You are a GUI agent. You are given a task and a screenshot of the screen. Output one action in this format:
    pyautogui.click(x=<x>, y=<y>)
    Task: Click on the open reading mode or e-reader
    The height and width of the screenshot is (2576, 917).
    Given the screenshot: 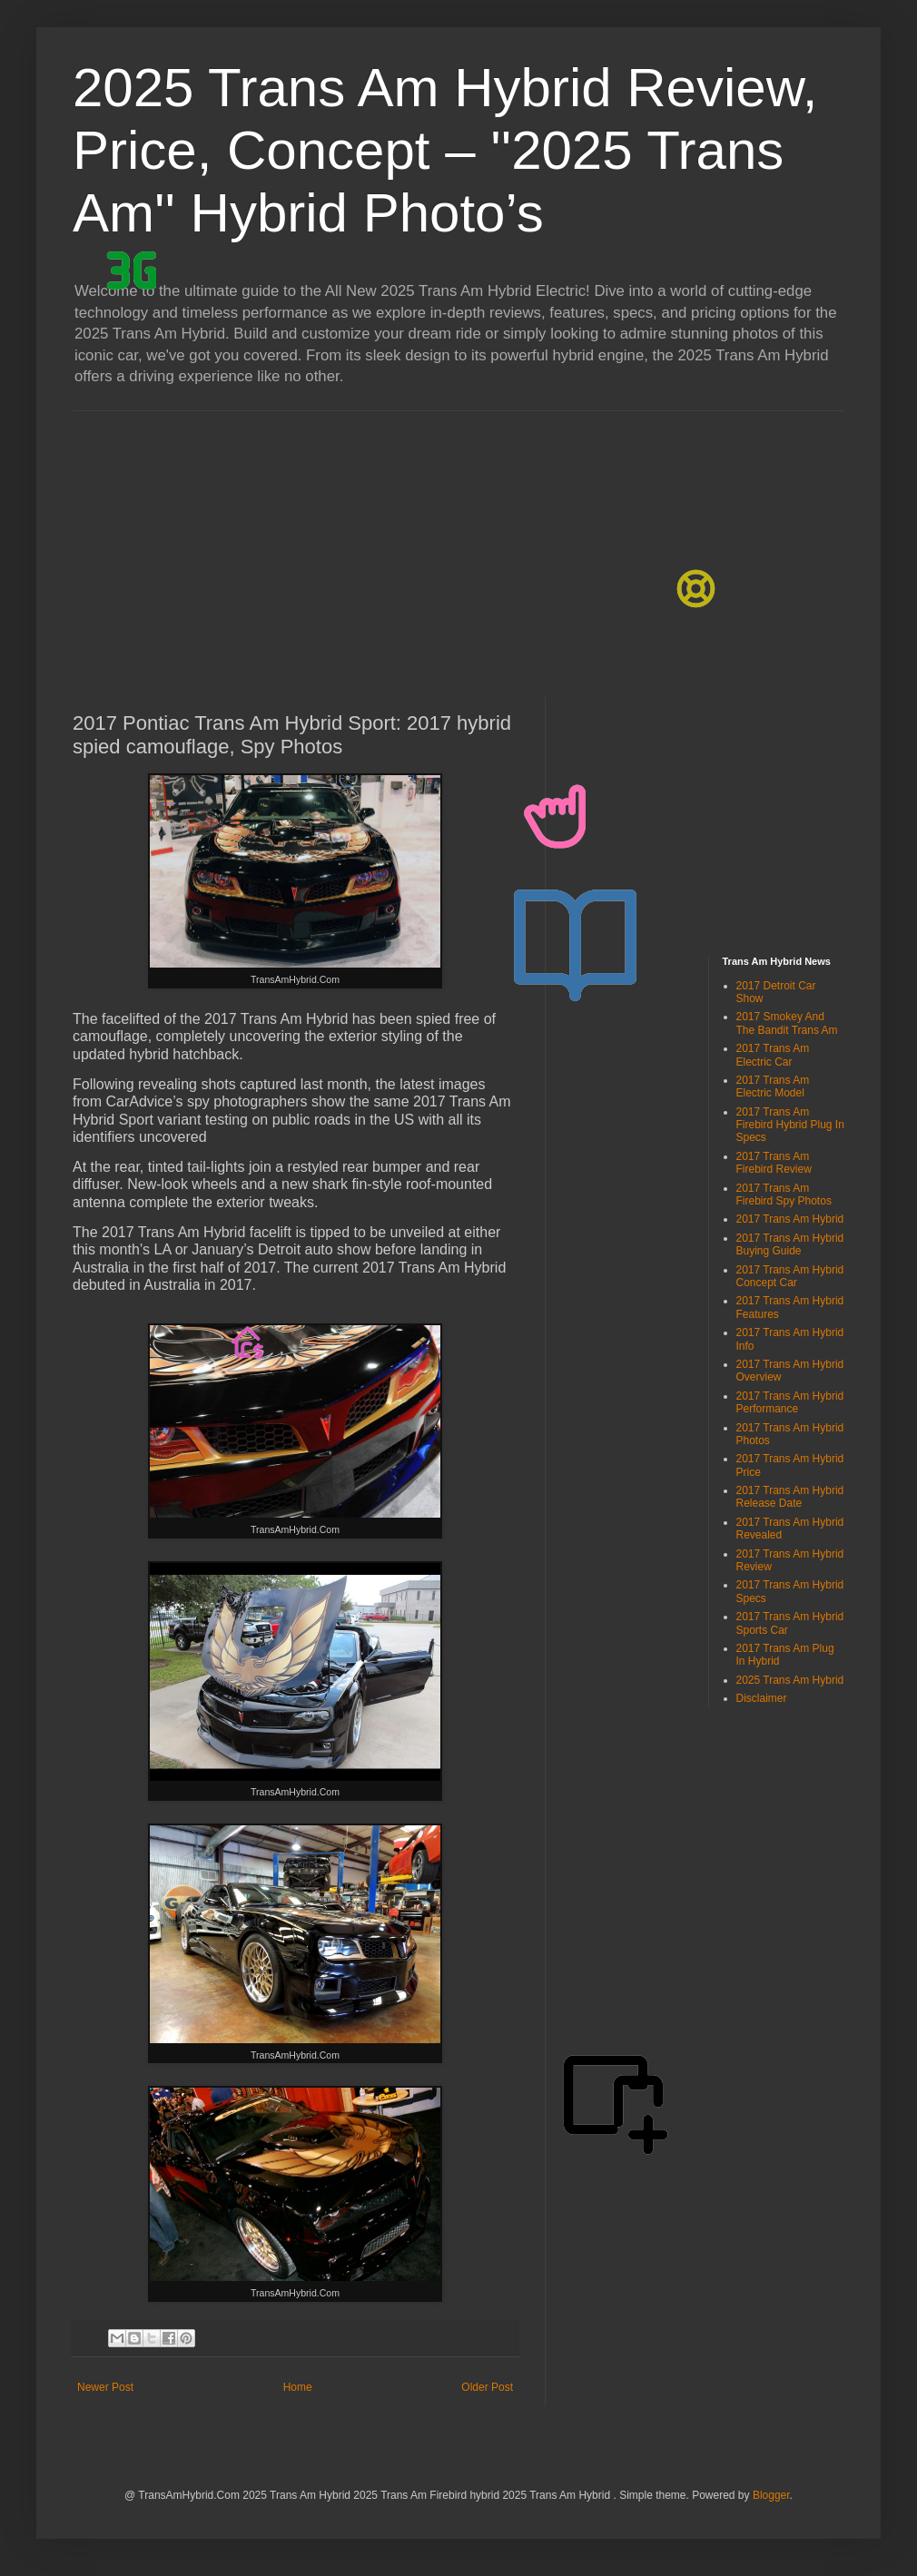 What is the action you would take?
    pyautogui.click(x=575, y=945)
    